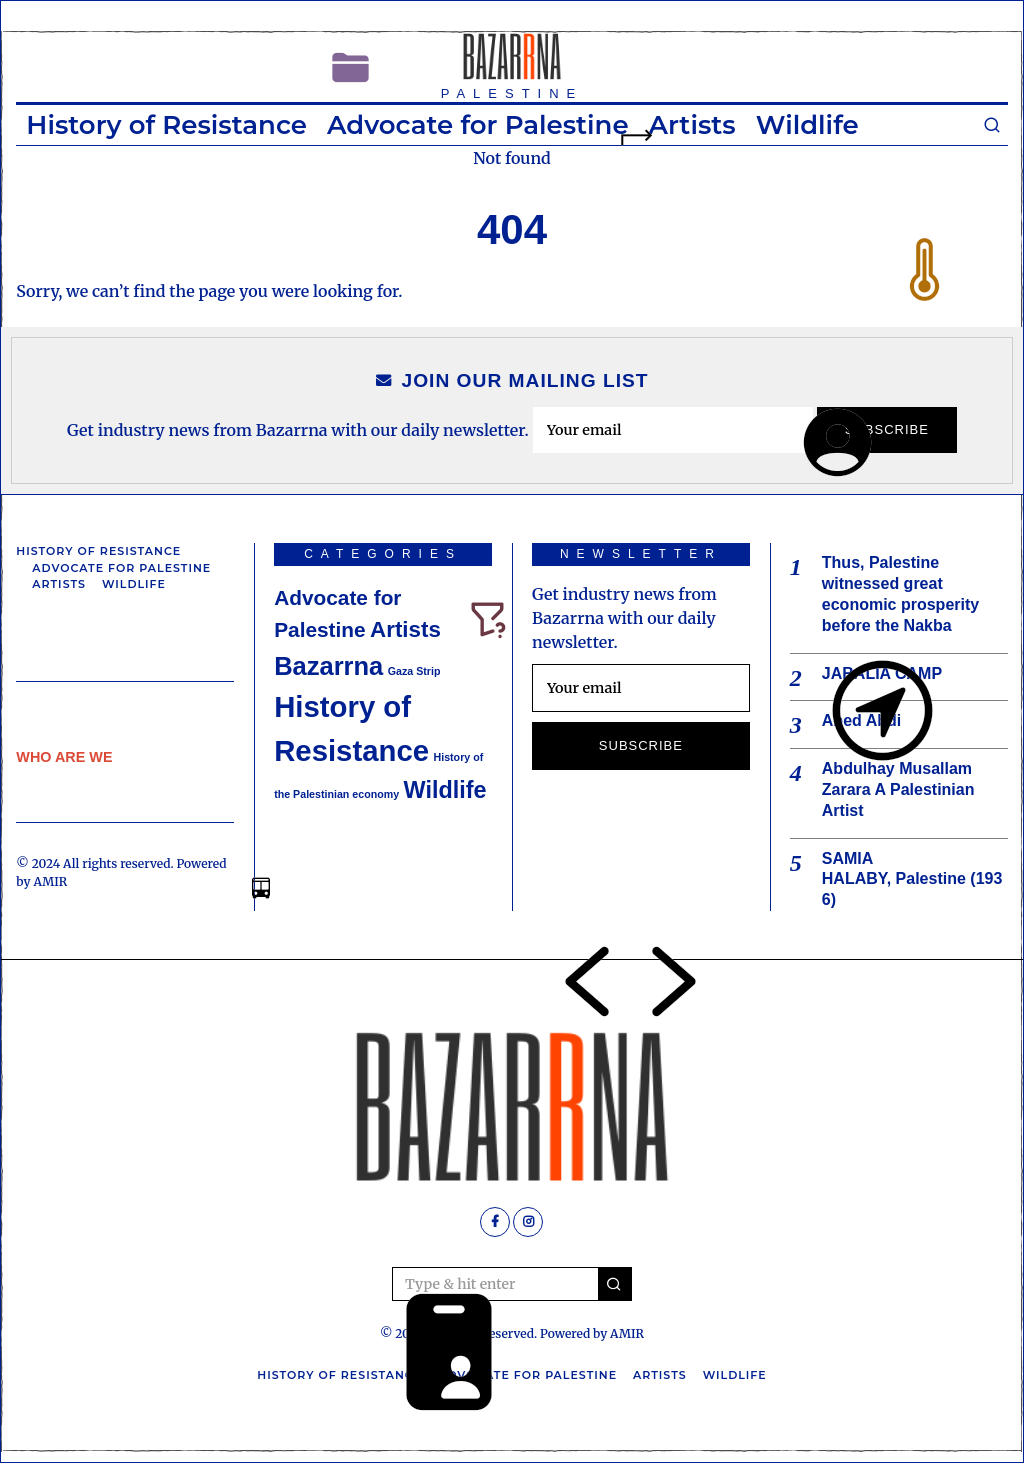 This screenshot has height=1465, width=1024. Describe the element at coordinates (636, 137) in the screenshot. I see `forward or share content` at that location.